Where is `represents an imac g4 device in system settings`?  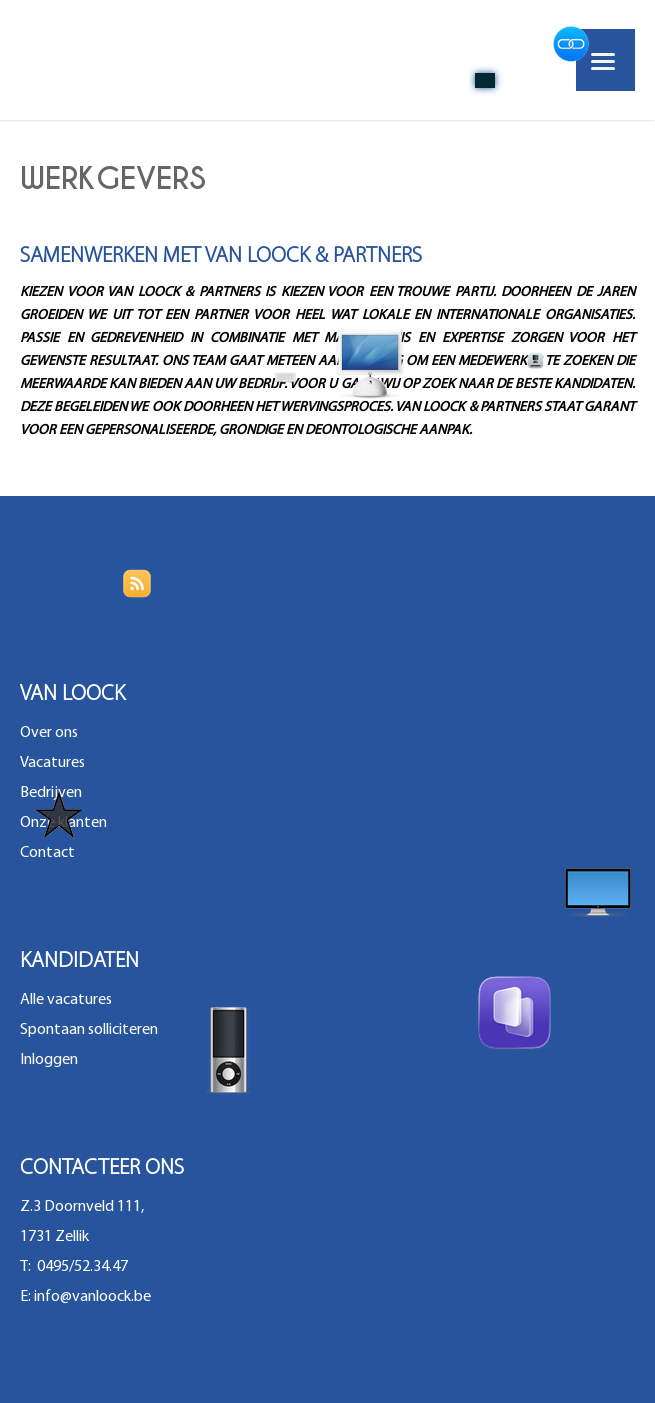
represents an imac g4 device in system settings is located at coordinates (370, 362).